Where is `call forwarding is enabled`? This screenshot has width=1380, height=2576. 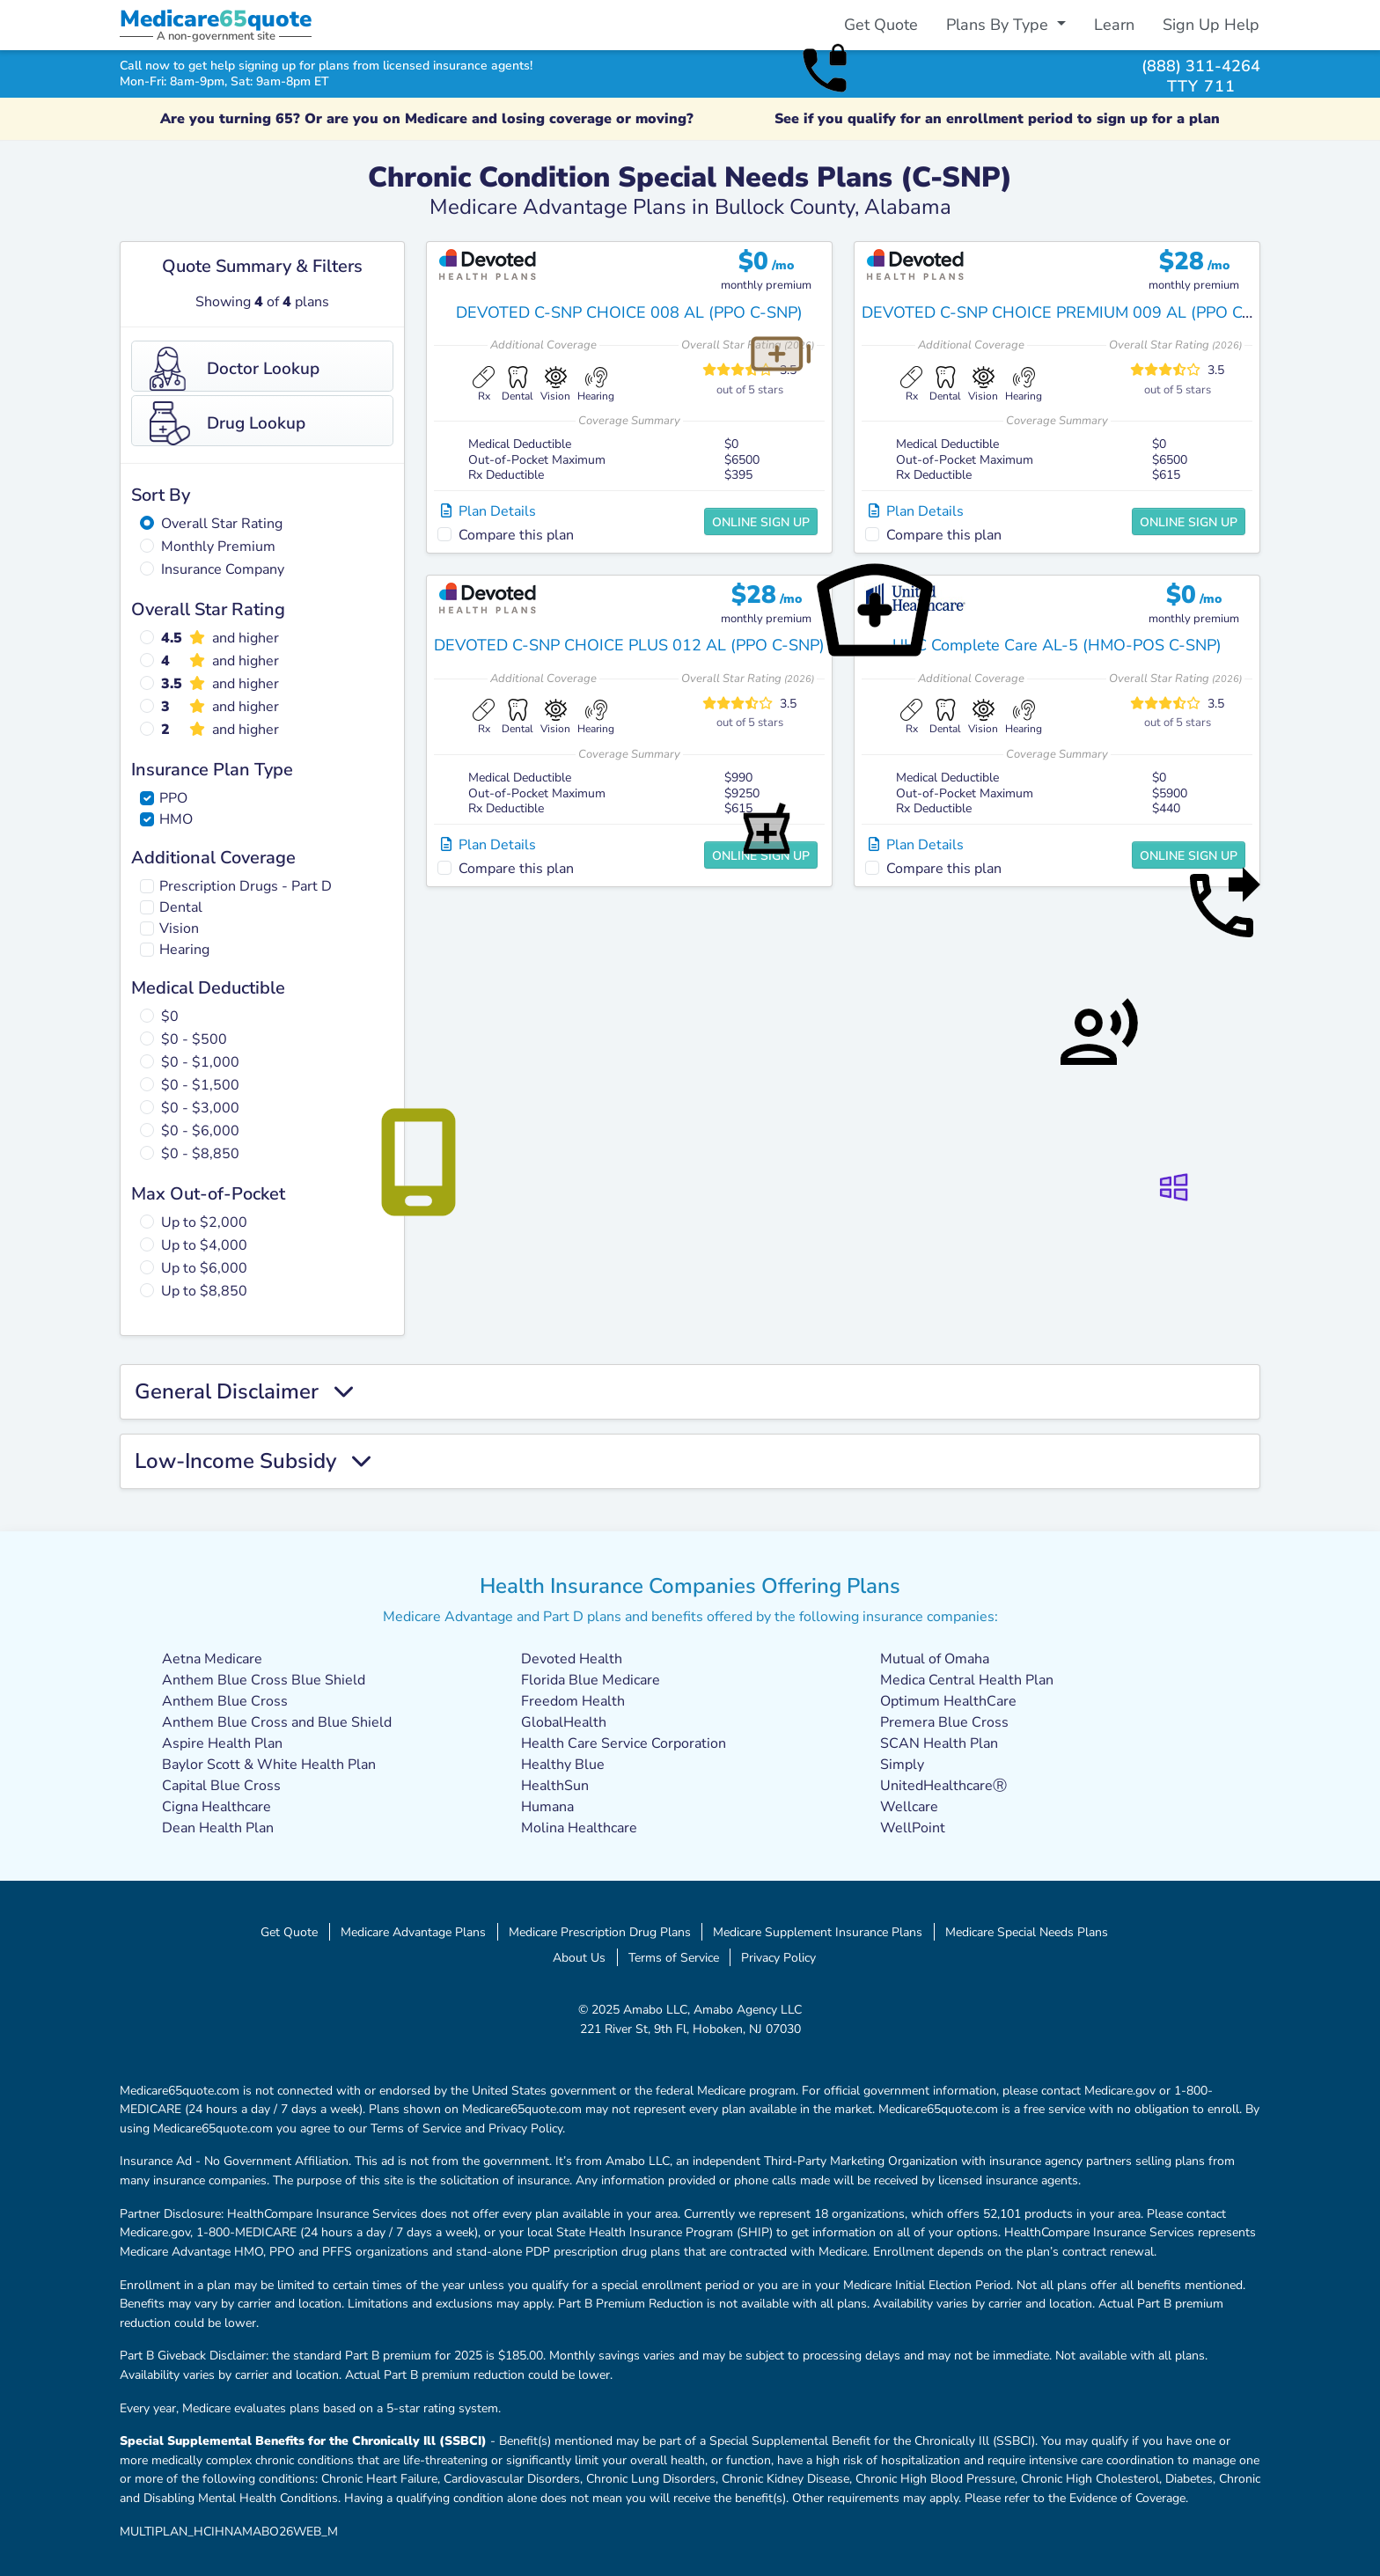
call forwarding is enabled is located at coordinates (1222, 906).